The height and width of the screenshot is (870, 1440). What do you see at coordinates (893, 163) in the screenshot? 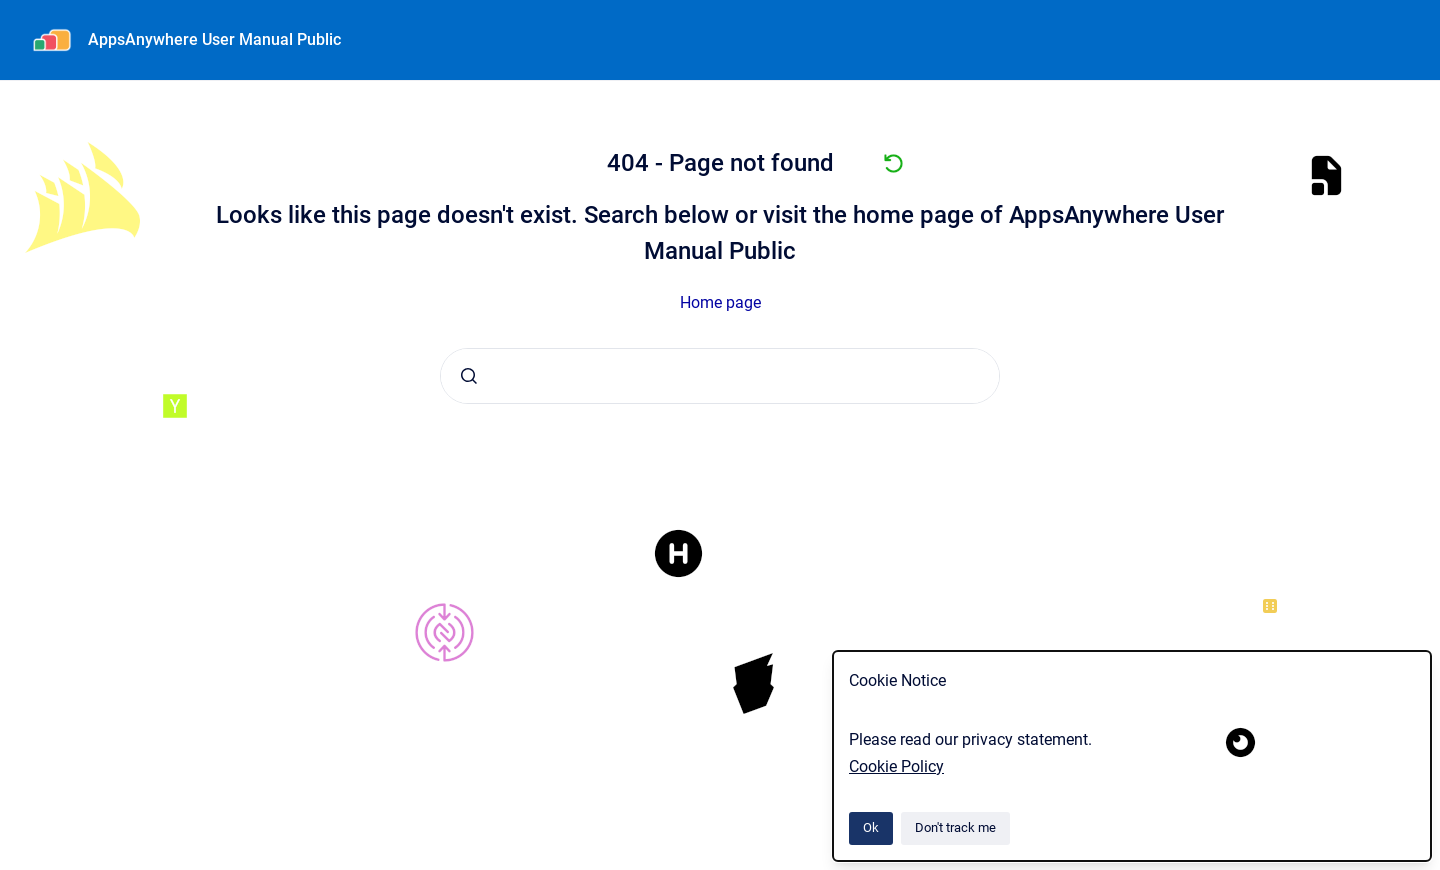
I see `undo the last action` at bounding box center [893, 163].